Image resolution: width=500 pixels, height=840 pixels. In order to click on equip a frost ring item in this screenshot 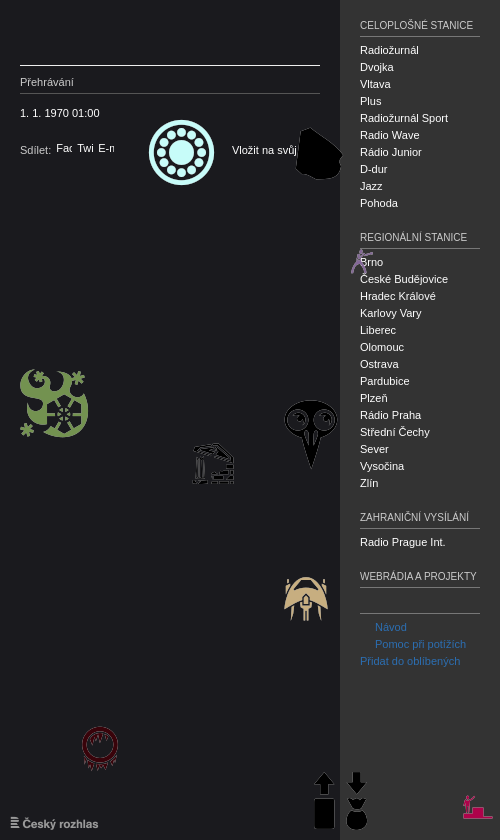, I will do `click(100, 749)`.